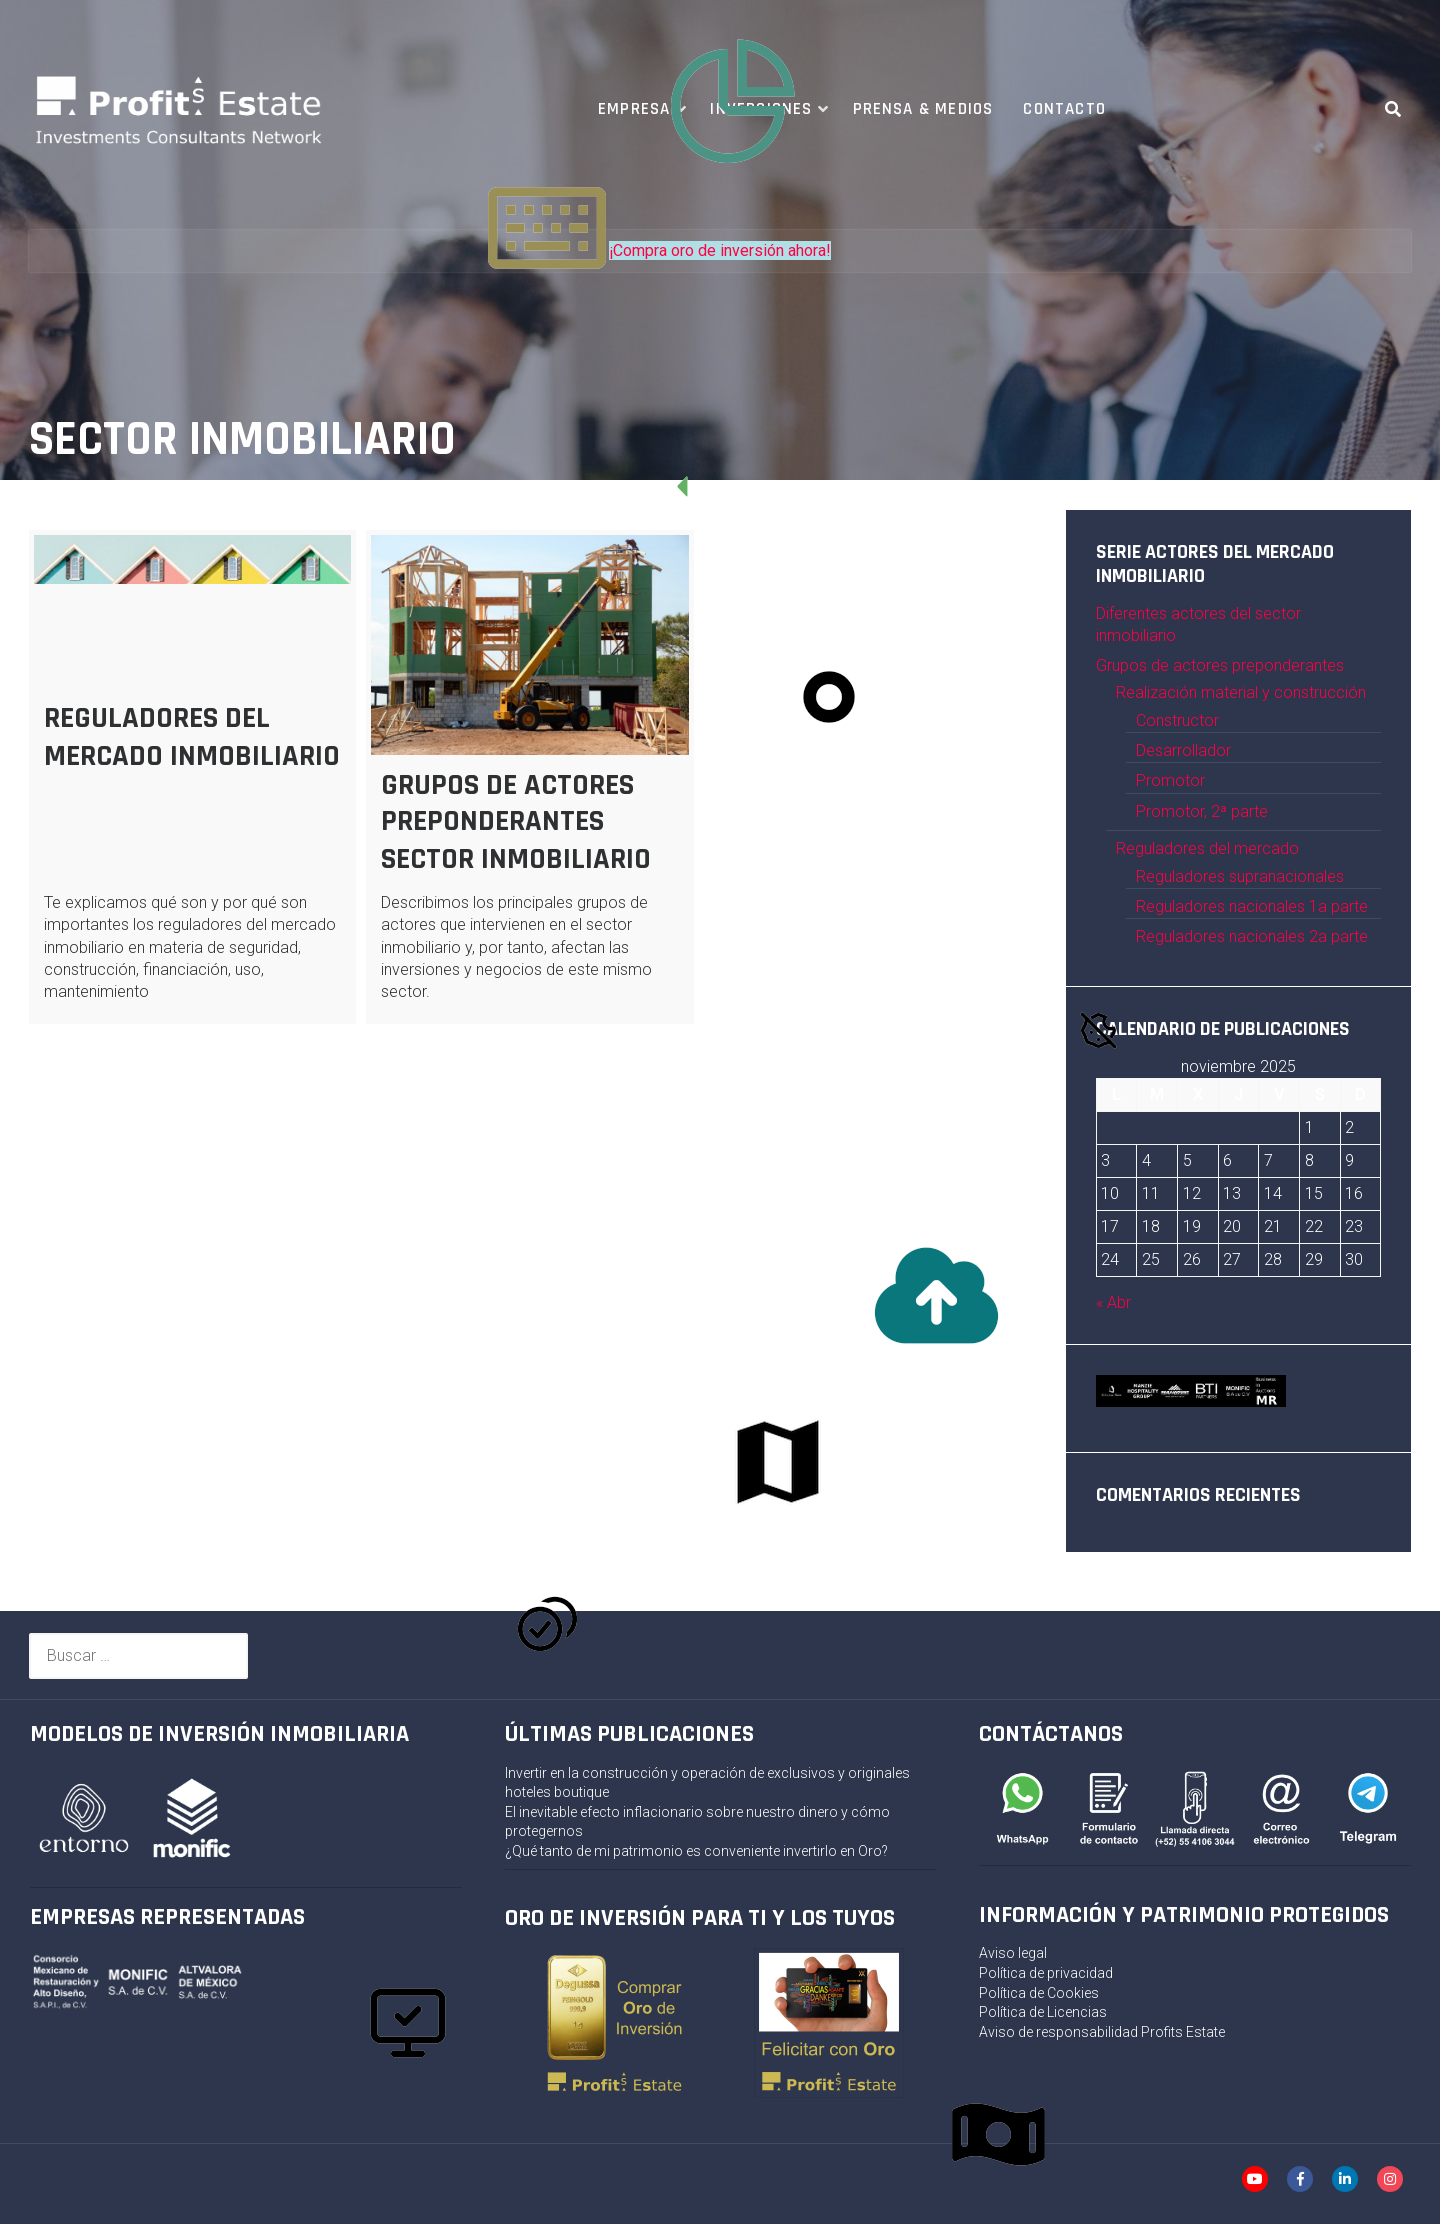  What do you see at coordinates (547, 1621) in the screenshot?
I see `view code coverage status` at bounding box center [547, 1621].